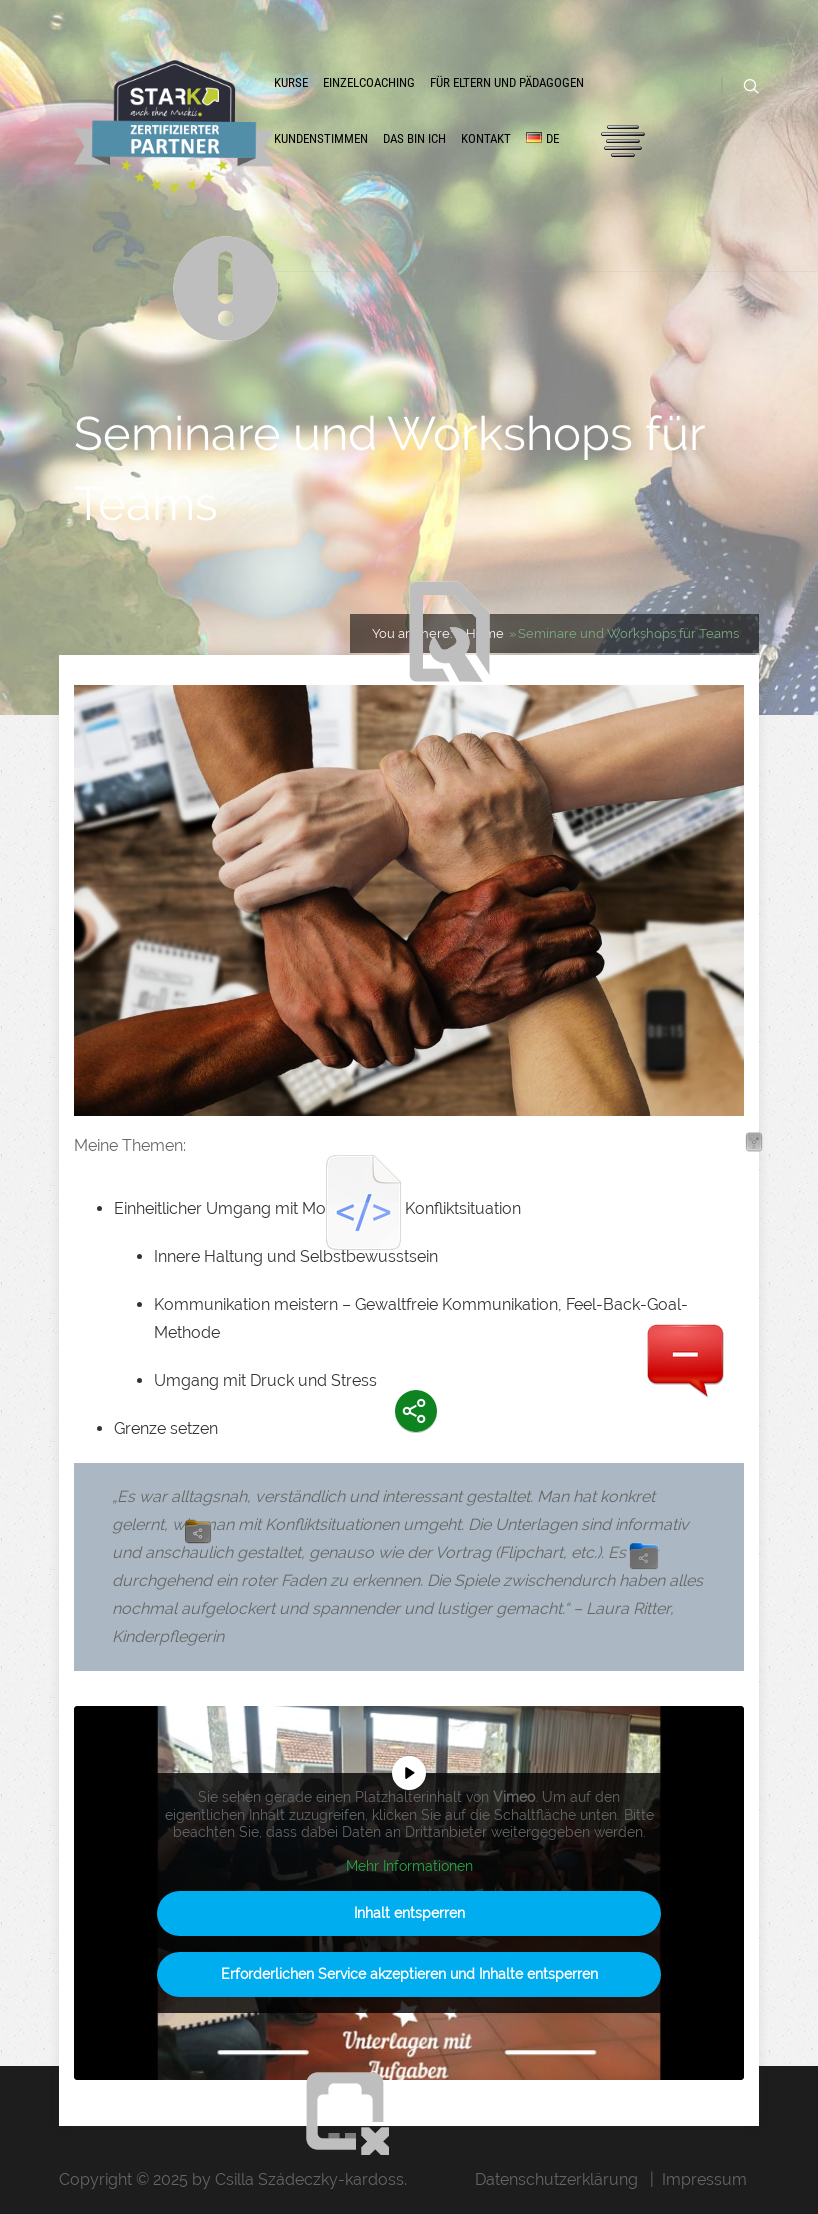 The height and width of the screenshot is (2214, 818). Describe the element at coordinates (345, 2111) in the screenshot. I see `indicates wired network connection is offline` at that location.